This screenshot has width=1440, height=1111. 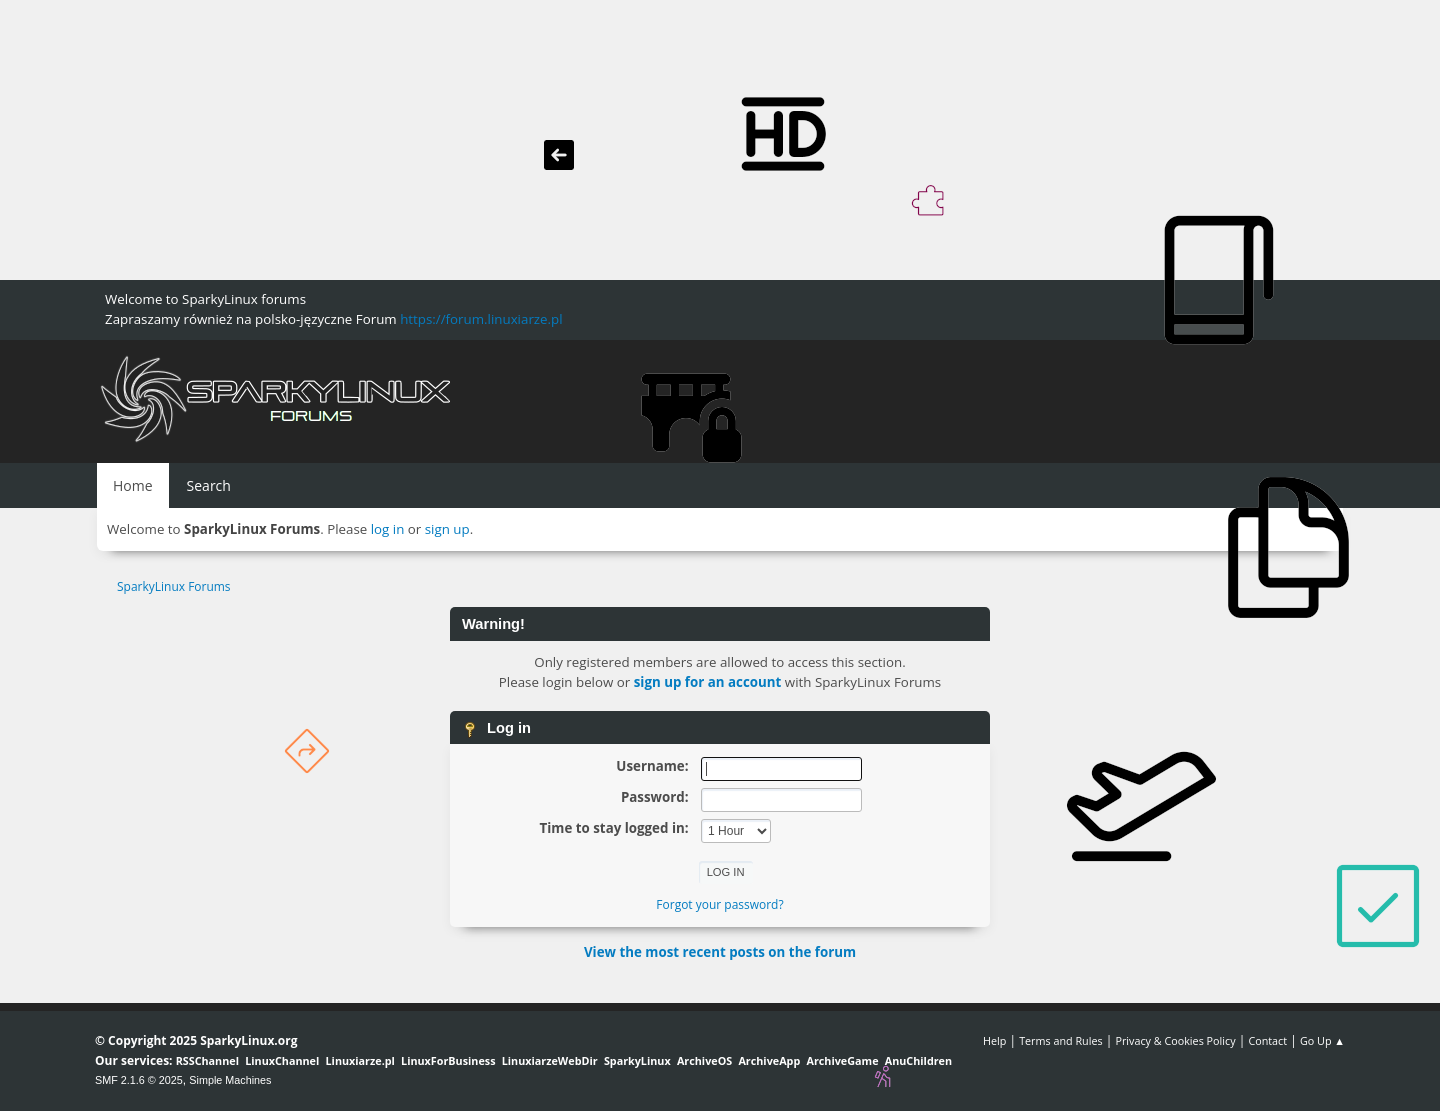 I want to click on access hiking trails or outdoor activities, so click(x=883, y=1076).